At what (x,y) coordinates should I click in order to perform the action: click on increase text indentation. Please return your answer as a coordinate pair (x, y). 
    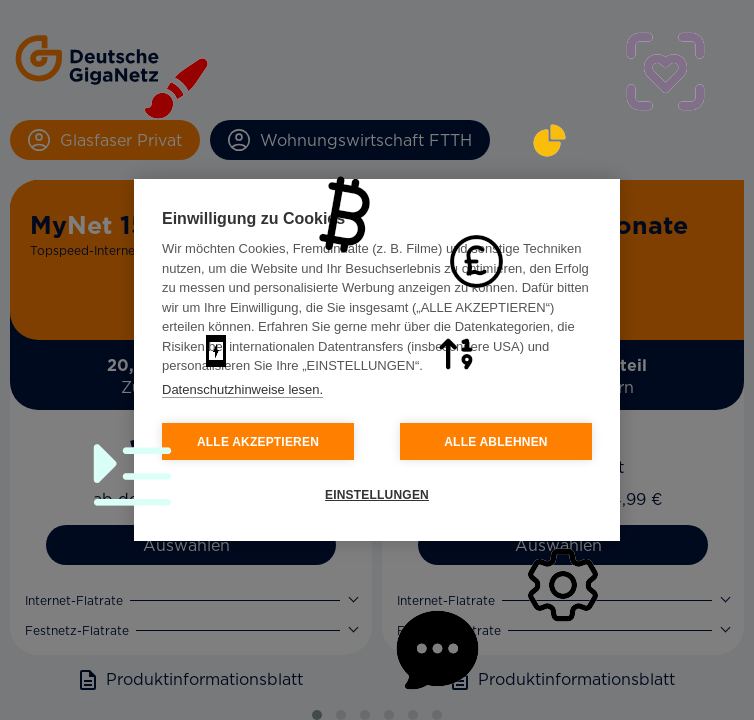
    Looking at the image, I should click on (132, 476).